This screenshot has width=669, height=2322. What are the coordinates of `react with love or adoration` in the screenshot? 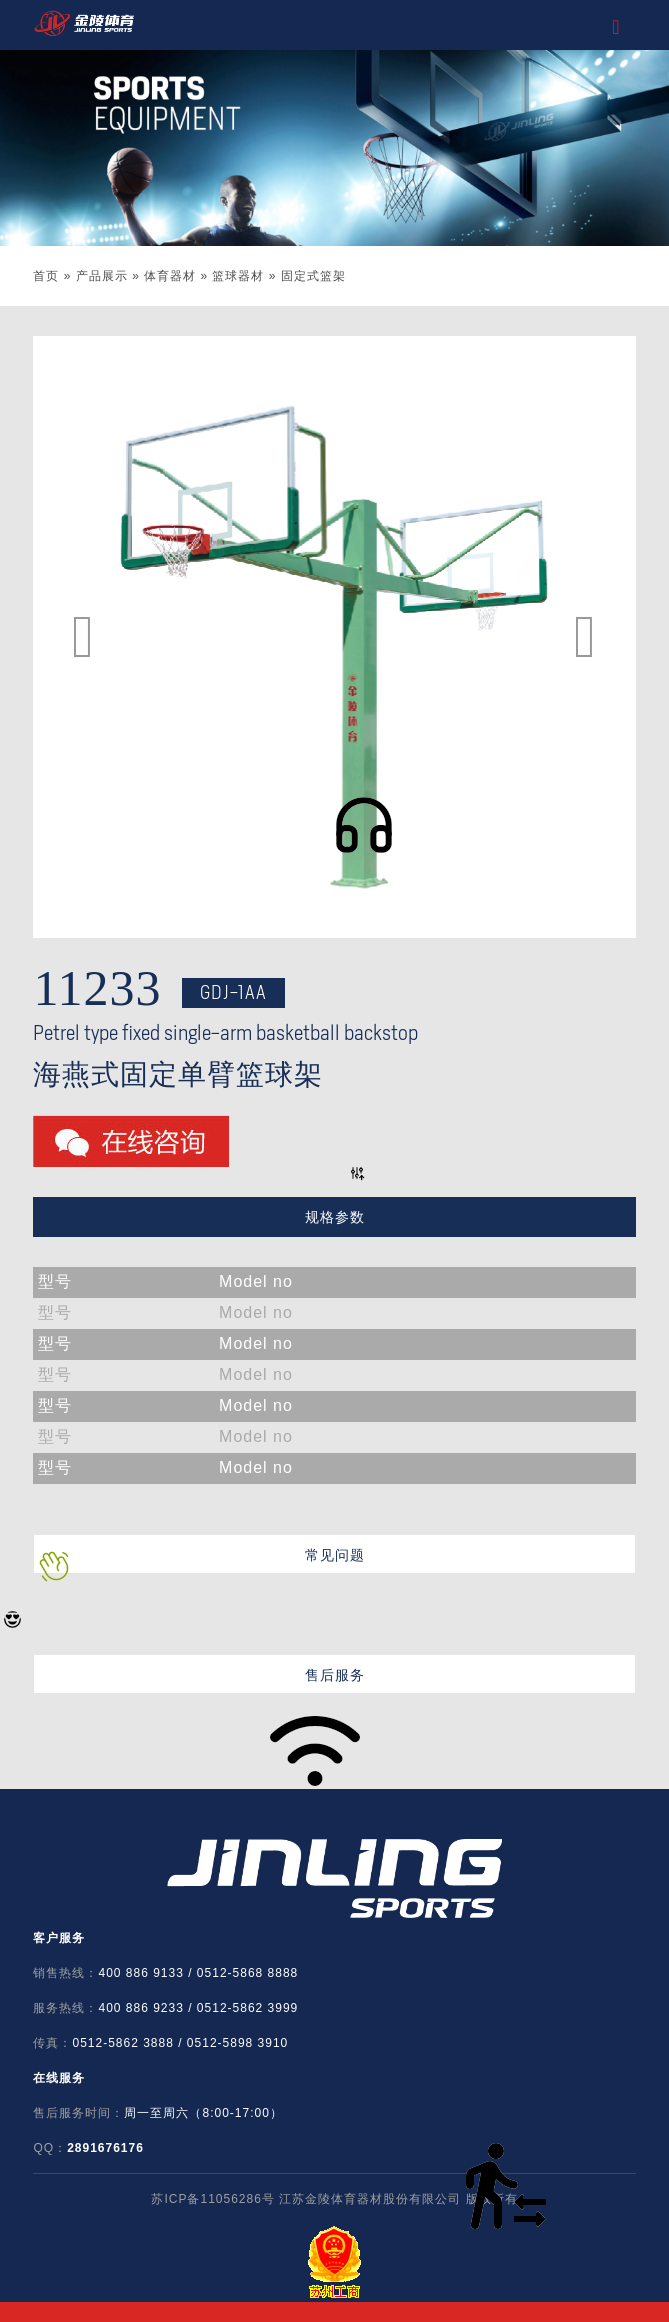 It's located at (12, 1619).